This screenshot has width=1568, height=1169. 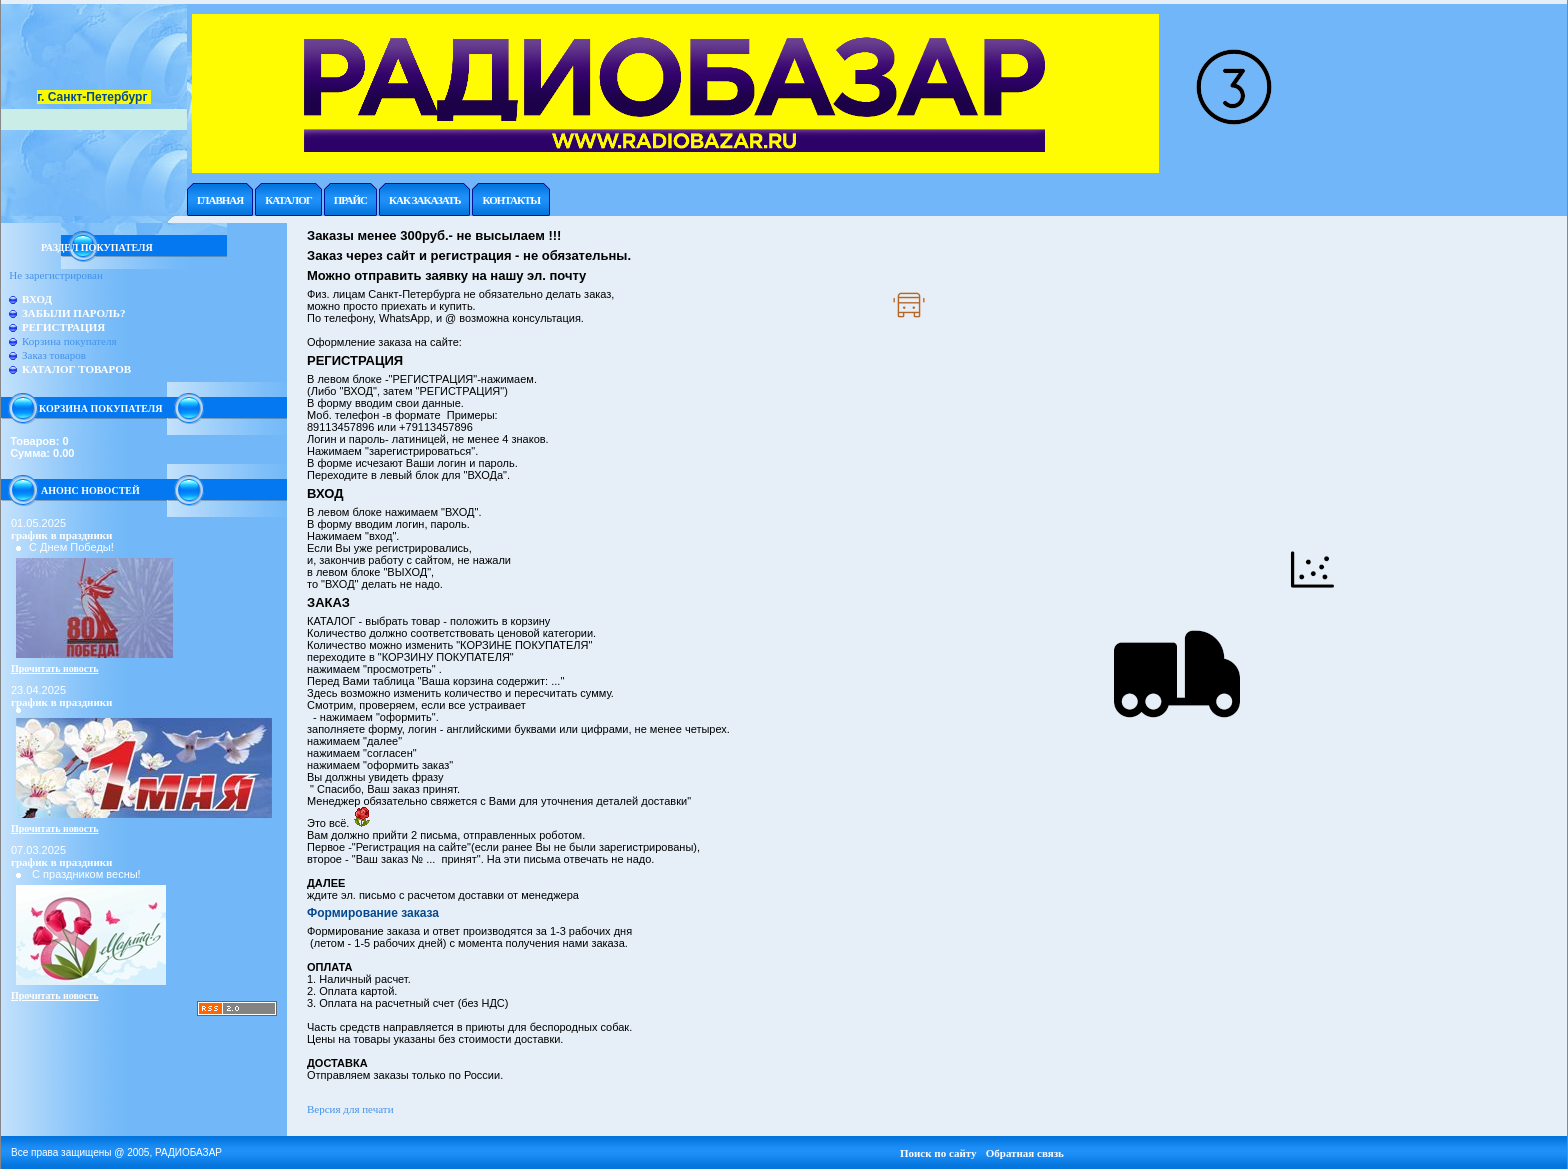 I want to click on track shipment or delivery status, so click(x=1177, y=674).